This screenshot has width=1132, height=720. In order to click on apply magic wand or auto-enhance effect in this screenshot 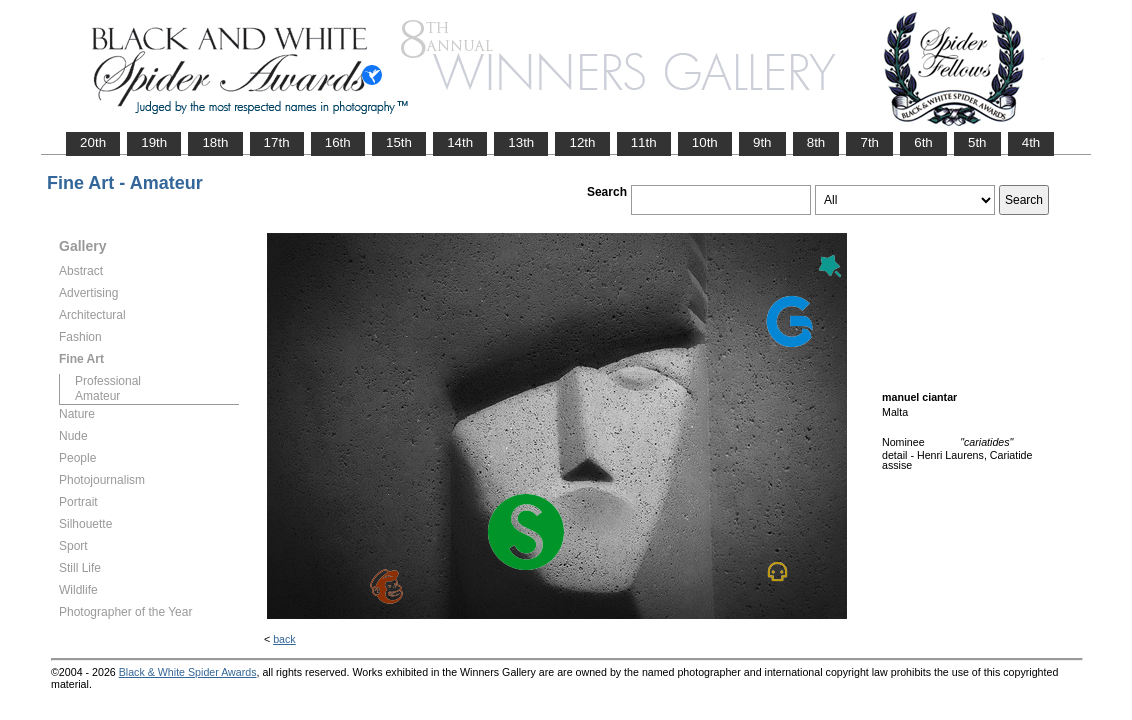, I will do `click(830, 266)`.